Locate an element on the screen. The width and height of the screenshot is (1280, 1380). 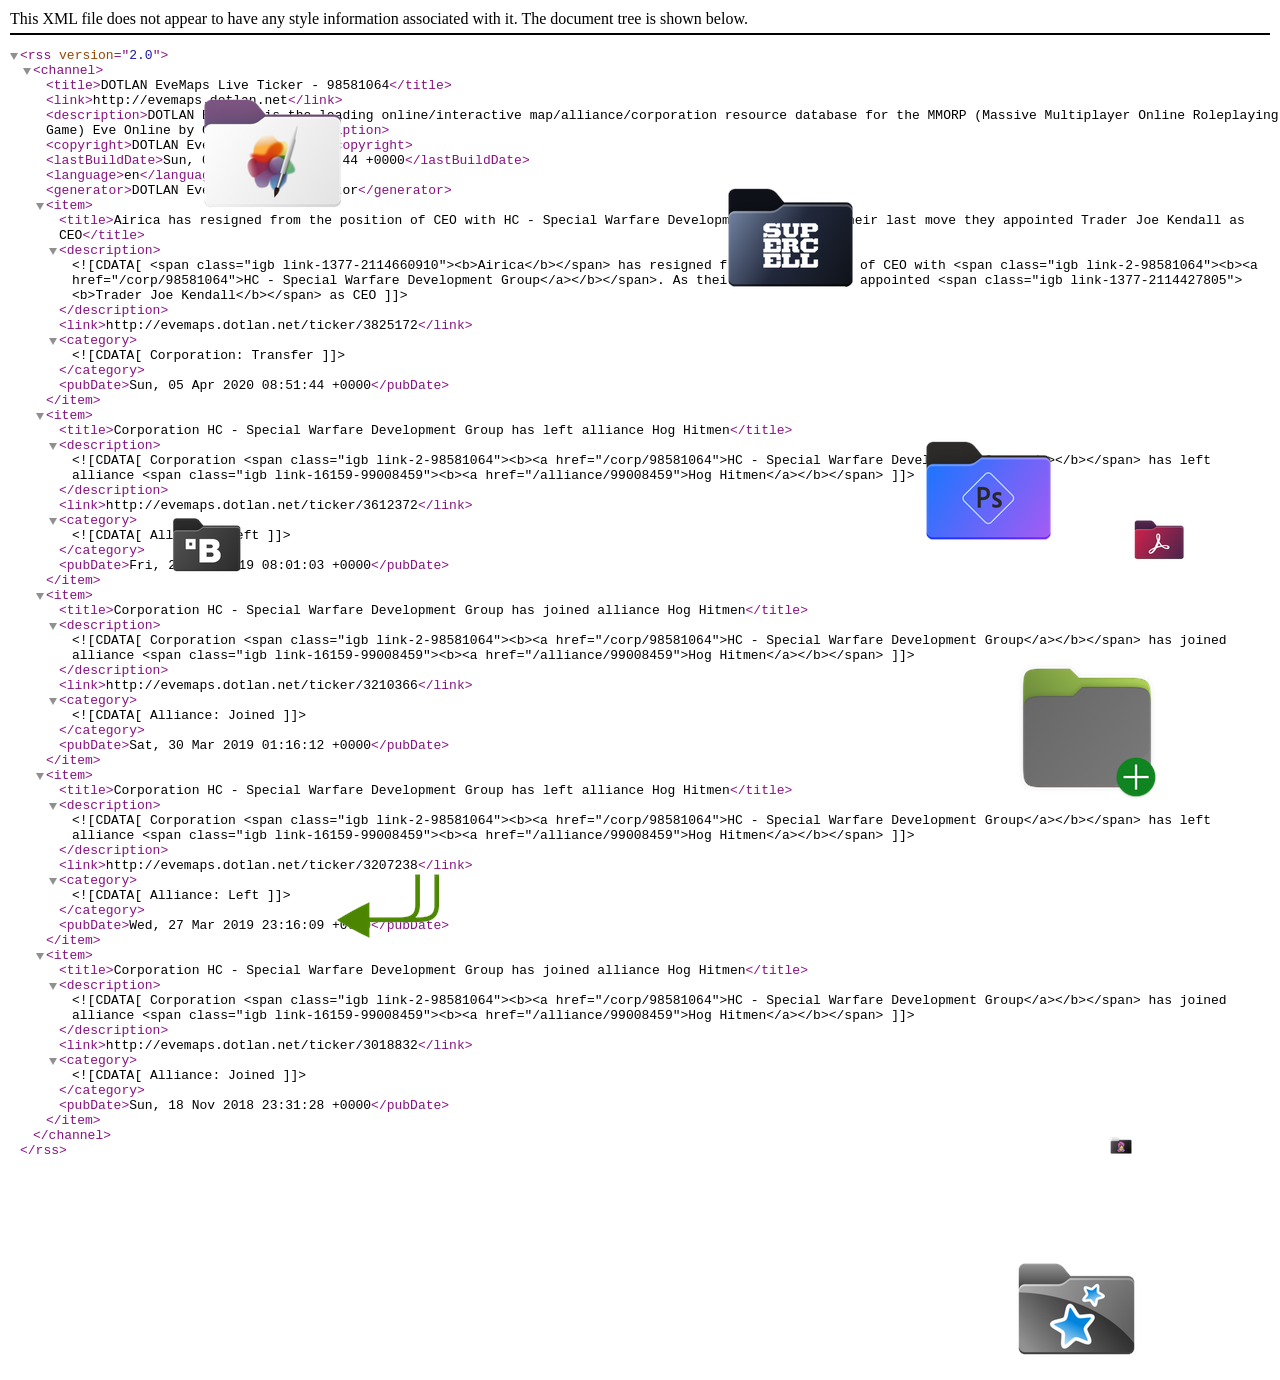
open folder containing adobe acrobat files is located at coordinates (1159, 541).